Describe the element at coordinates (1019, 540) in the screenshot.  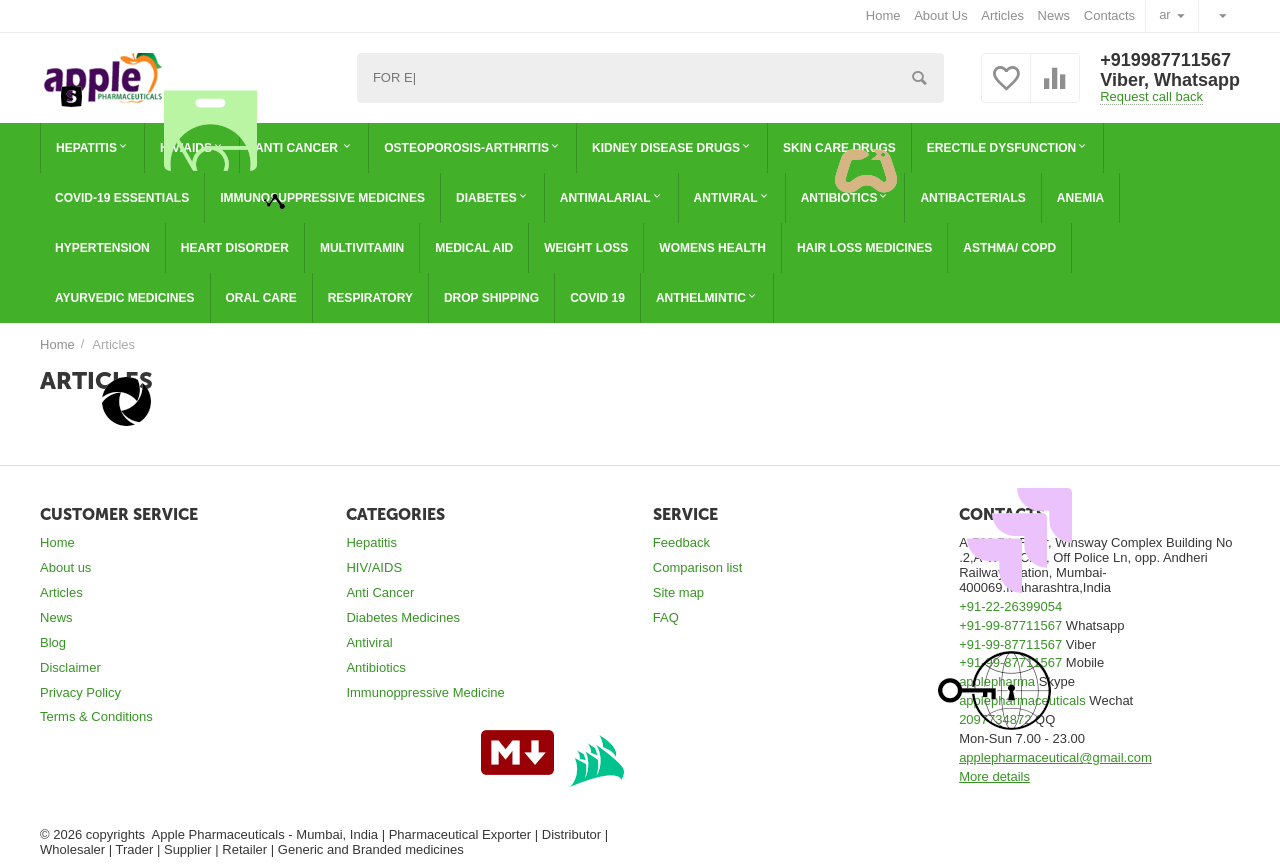
I see `open Jira project management` at that location.